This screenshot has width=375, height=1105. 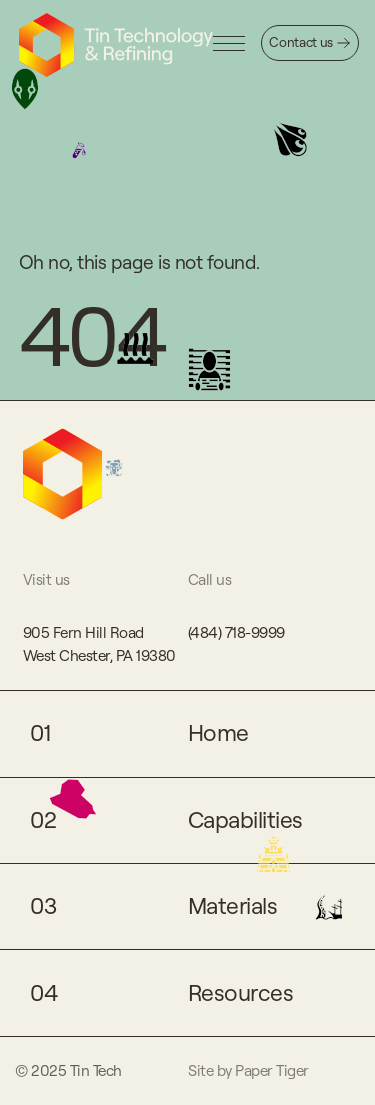 I want to click on view liquid or water-related resources, so click(x=290, y=139).